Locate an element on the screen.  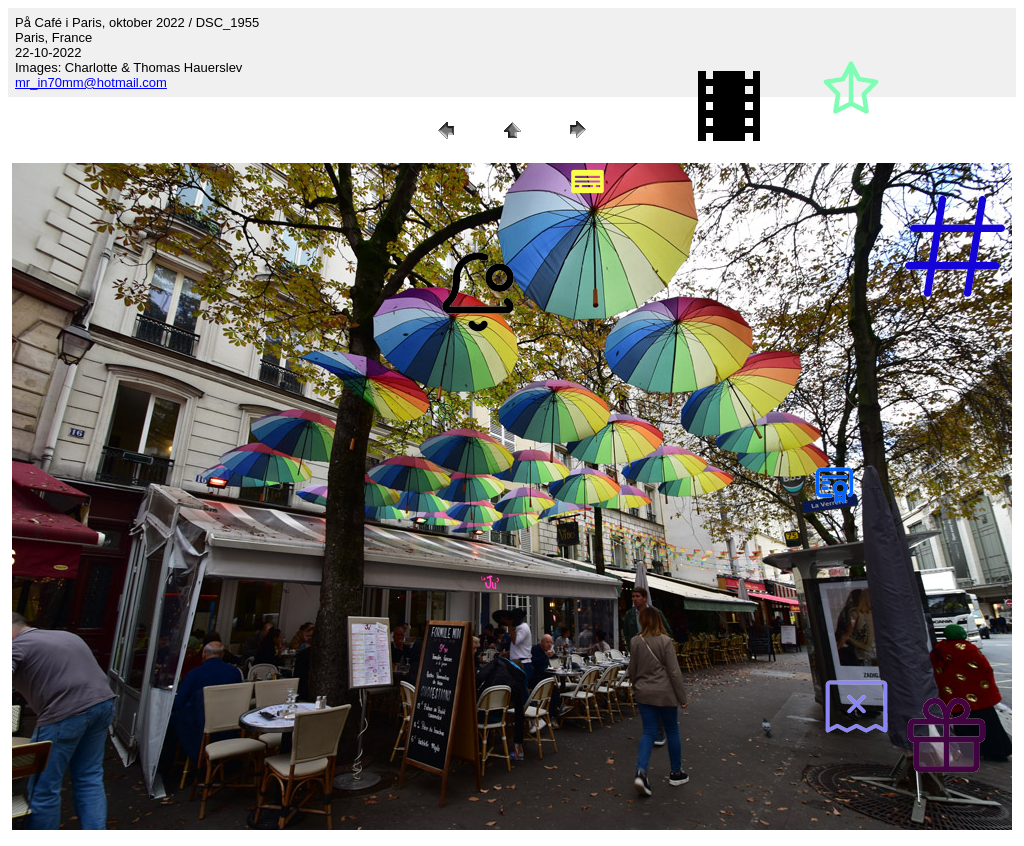
view certificate or credential details is located at coordinates (834, 482).